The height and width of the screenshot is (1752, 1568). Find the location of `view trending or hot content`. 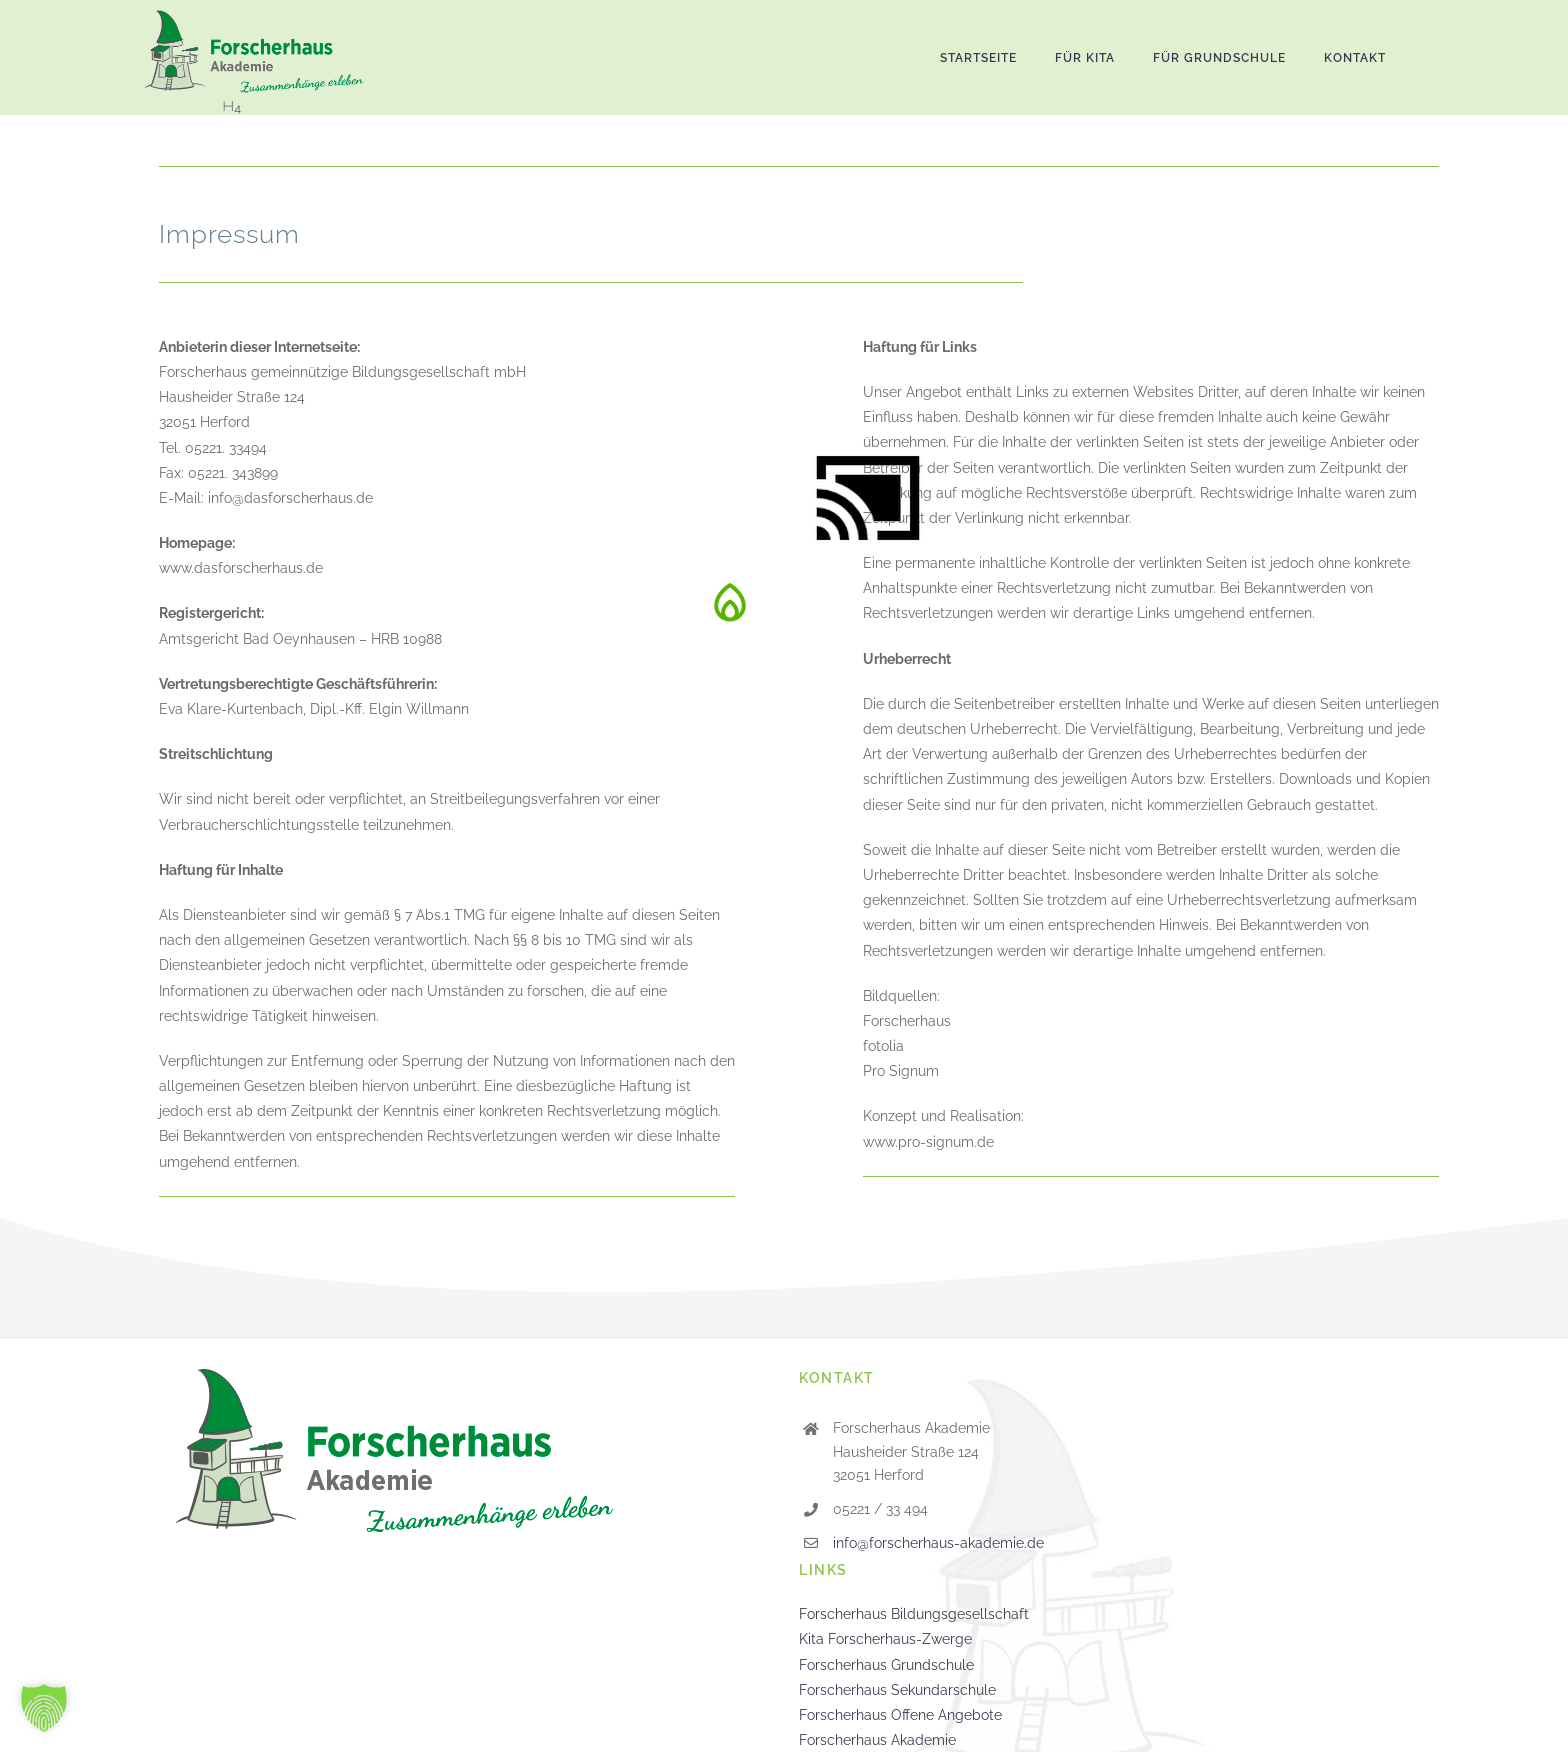

view trending or hot content is located at coordinates (730, 603).